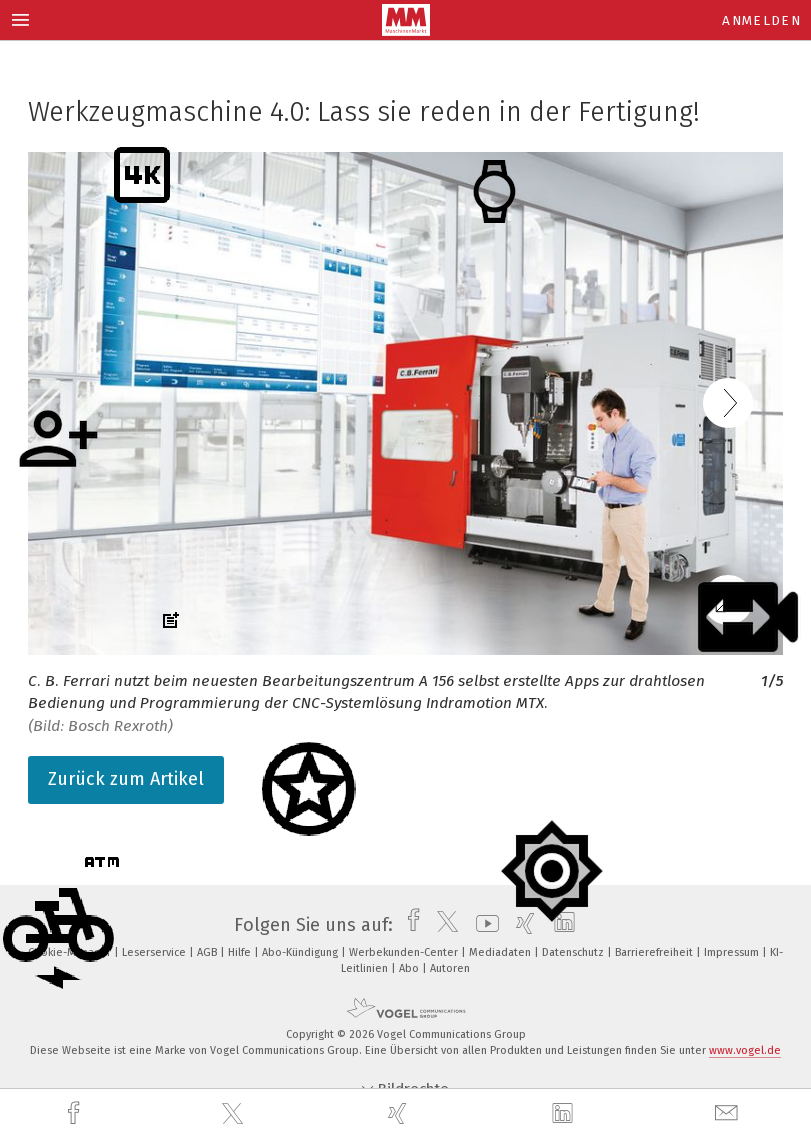  I want to click on switch to 4k video resolution, so click(142, 175).